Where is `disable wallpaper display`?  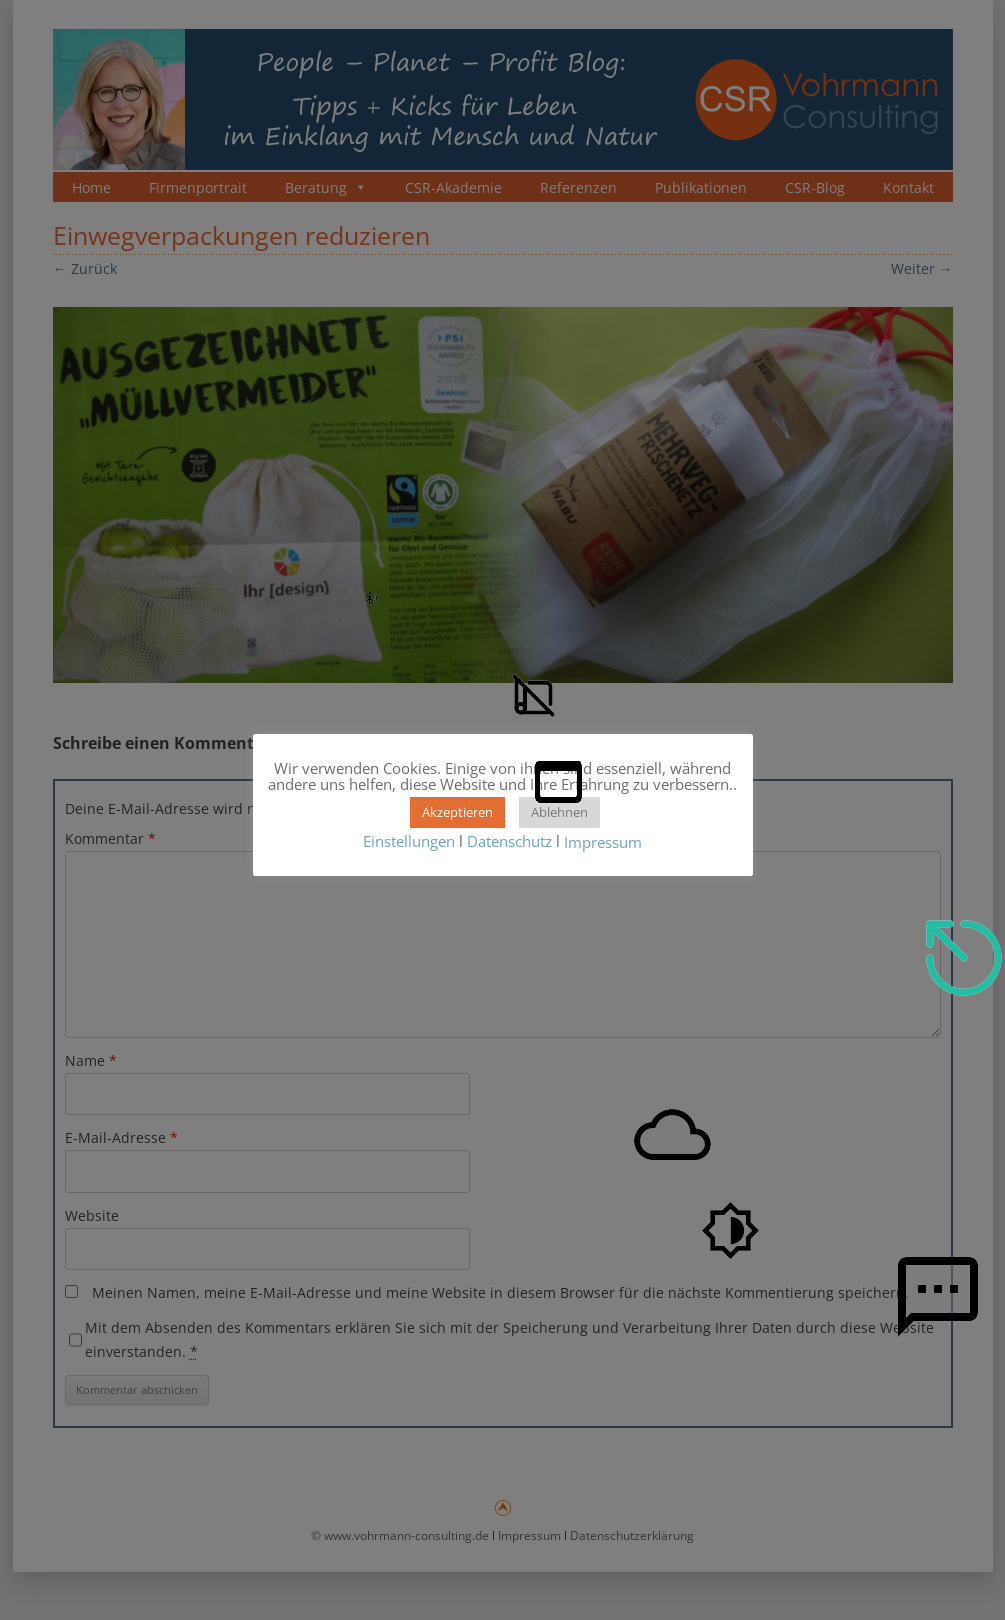
disable wallpaper display is located at coordinates (533, 695).